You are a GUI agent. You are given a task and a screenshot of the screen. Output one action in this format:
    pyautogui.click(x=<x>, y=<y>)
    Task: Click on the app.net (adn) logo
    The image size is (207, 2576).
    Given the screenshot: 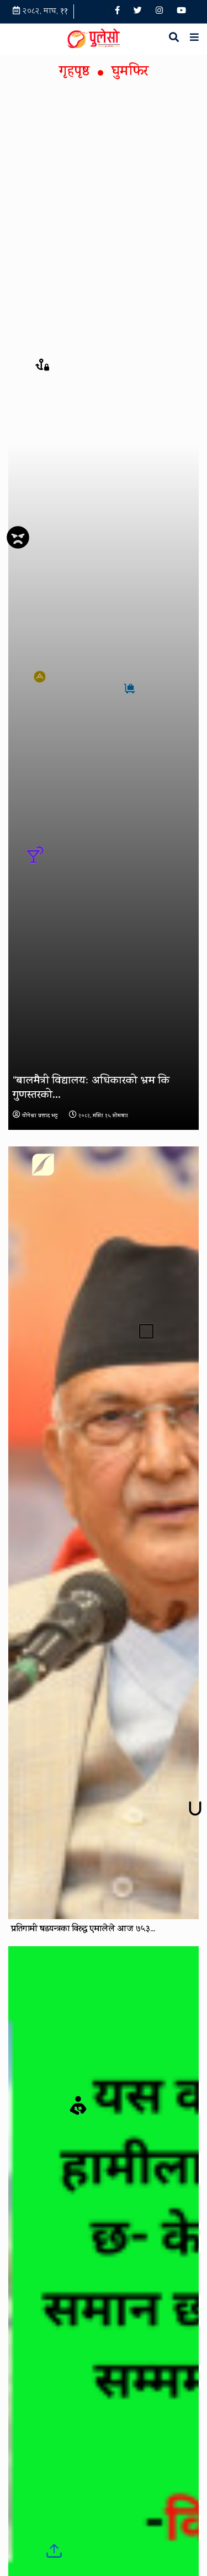 What is the action you would take?
    pyautogui.click(x=40, y=677)
    